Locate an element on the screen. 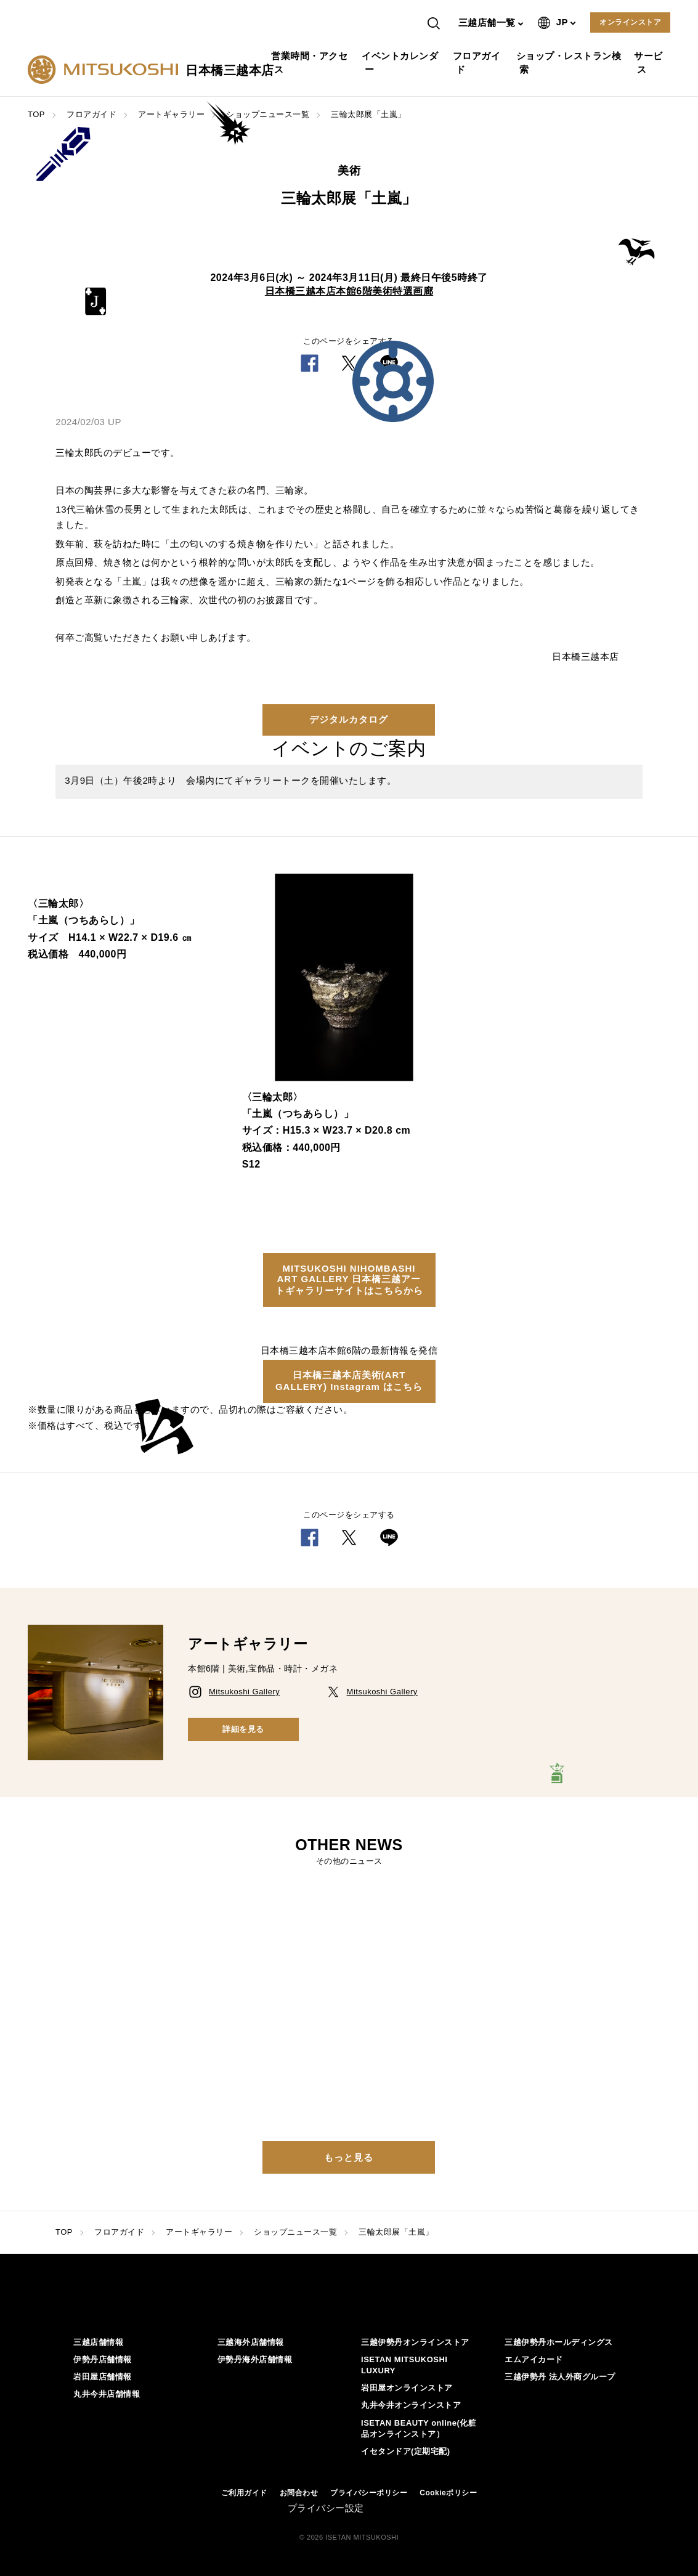  pterodactyl or flying dinosaur icon for a game element is located at coordinates (636, 252).